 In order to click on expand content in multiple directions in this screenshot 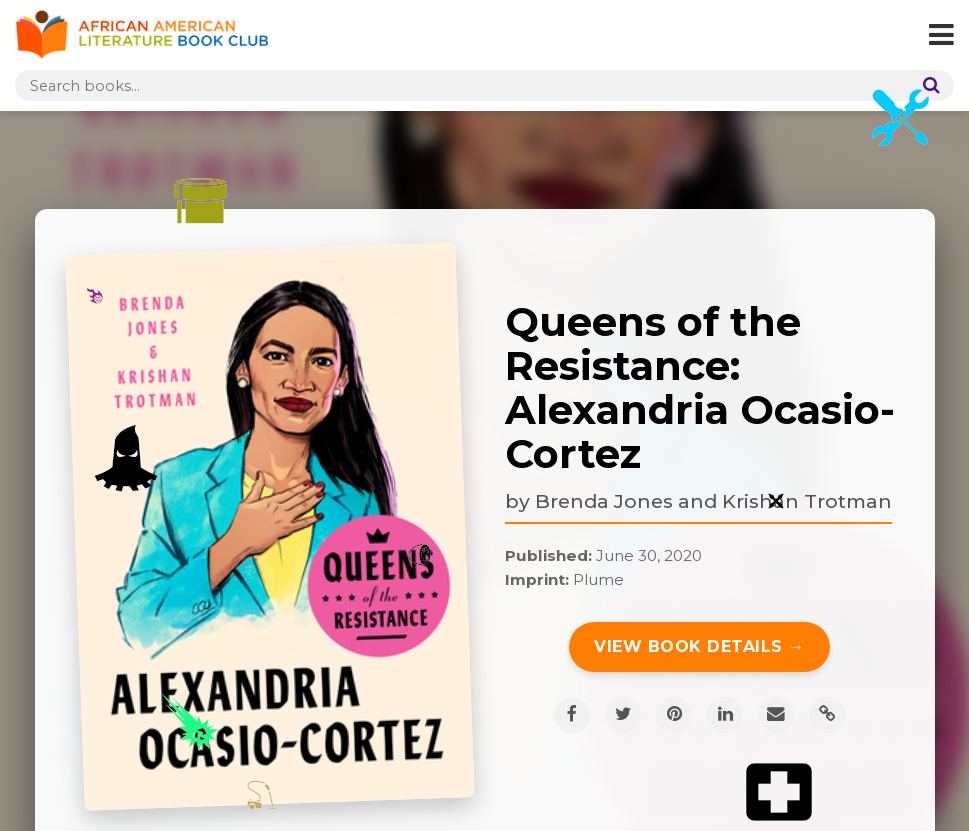, I will do `click(776, 501)`.